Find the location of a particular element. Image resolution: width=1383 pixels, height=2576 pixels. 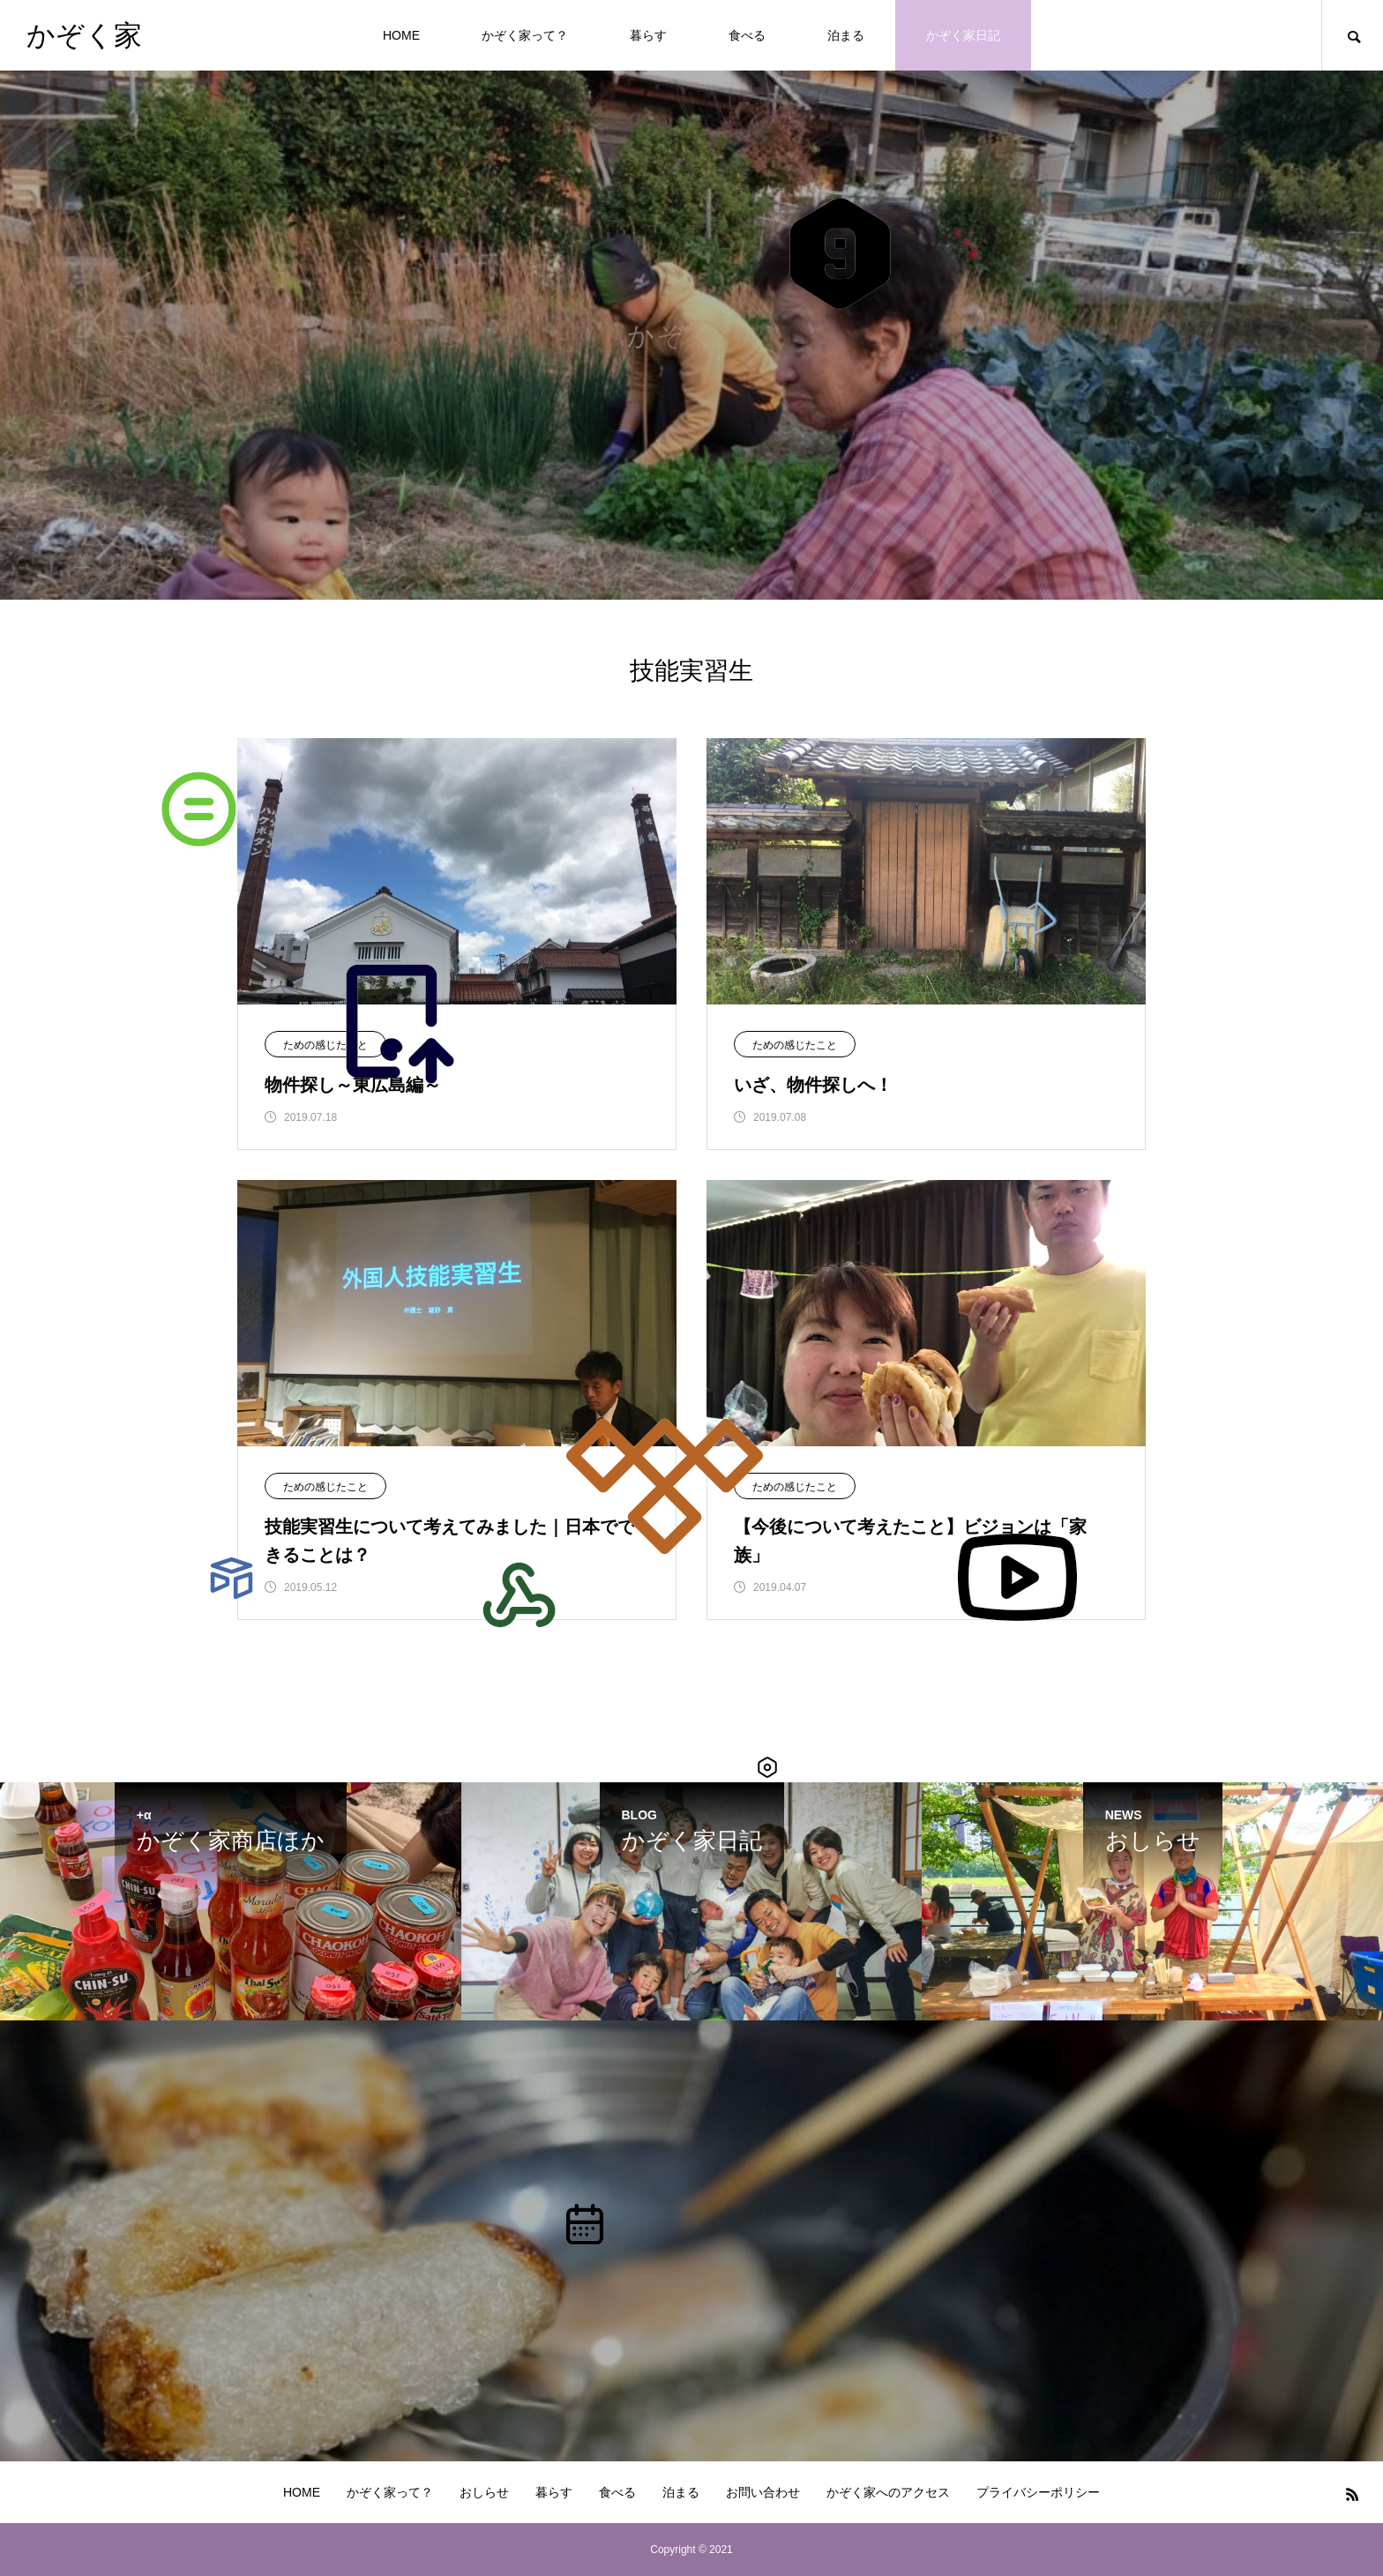

open youtube app is located at coordinates (1017, 1577).